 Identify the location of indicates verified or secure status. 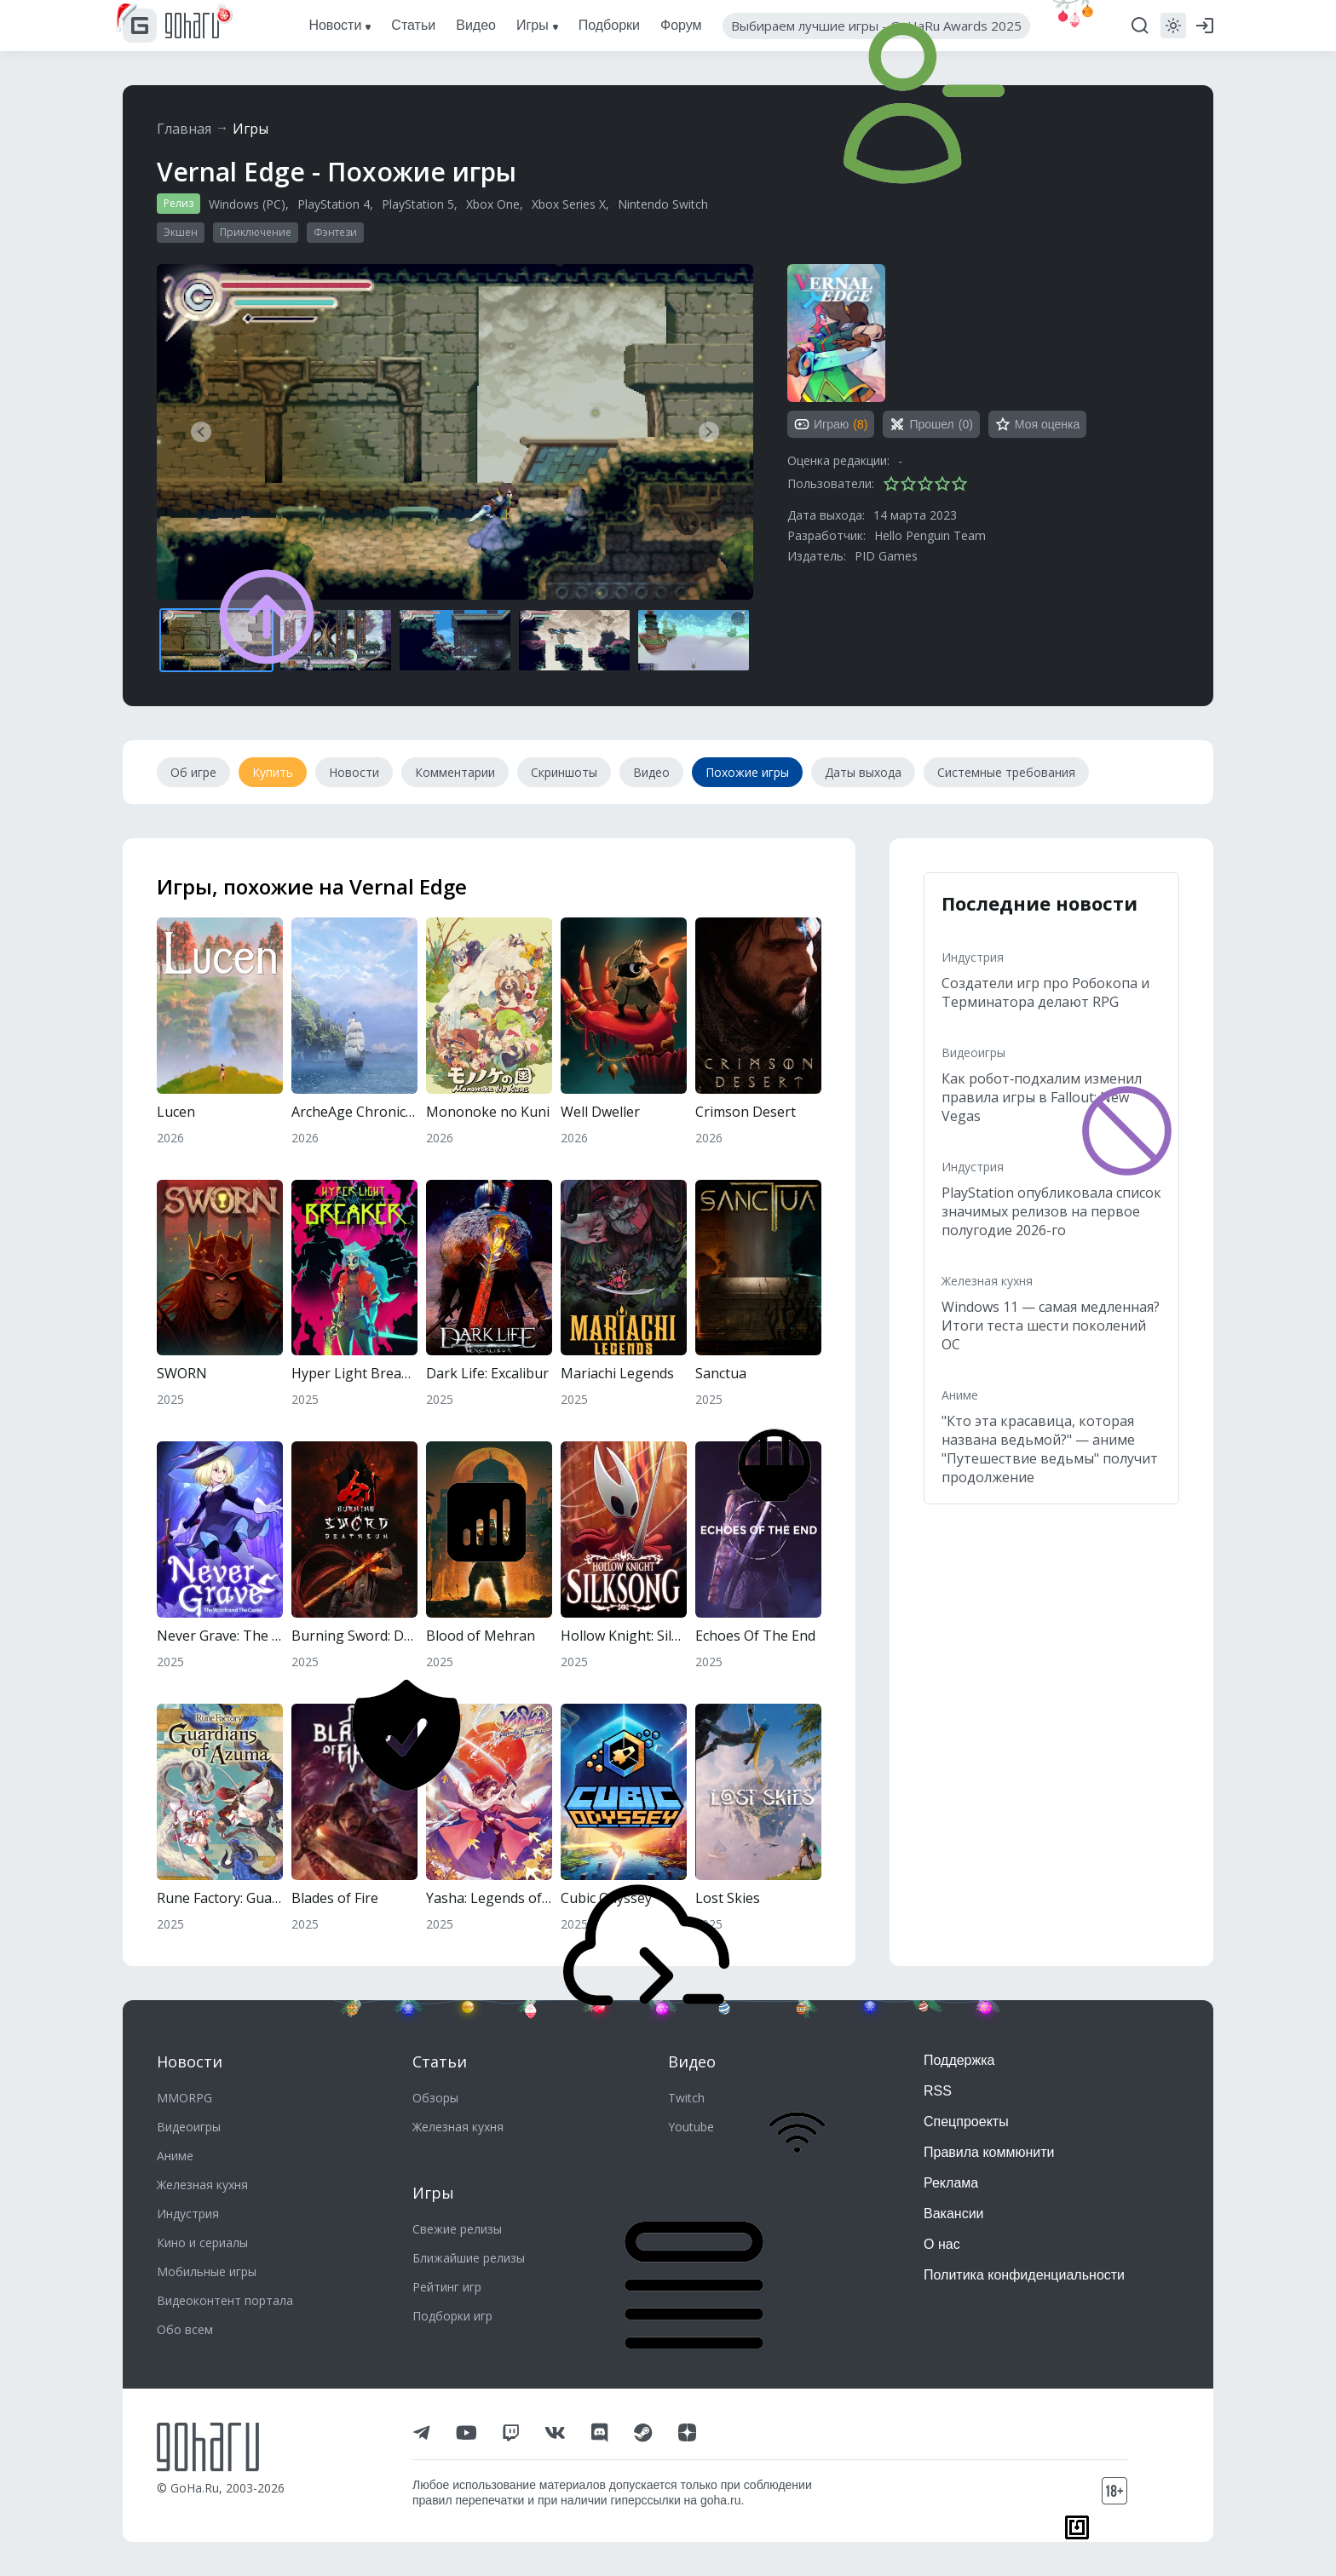
(406, 1735).